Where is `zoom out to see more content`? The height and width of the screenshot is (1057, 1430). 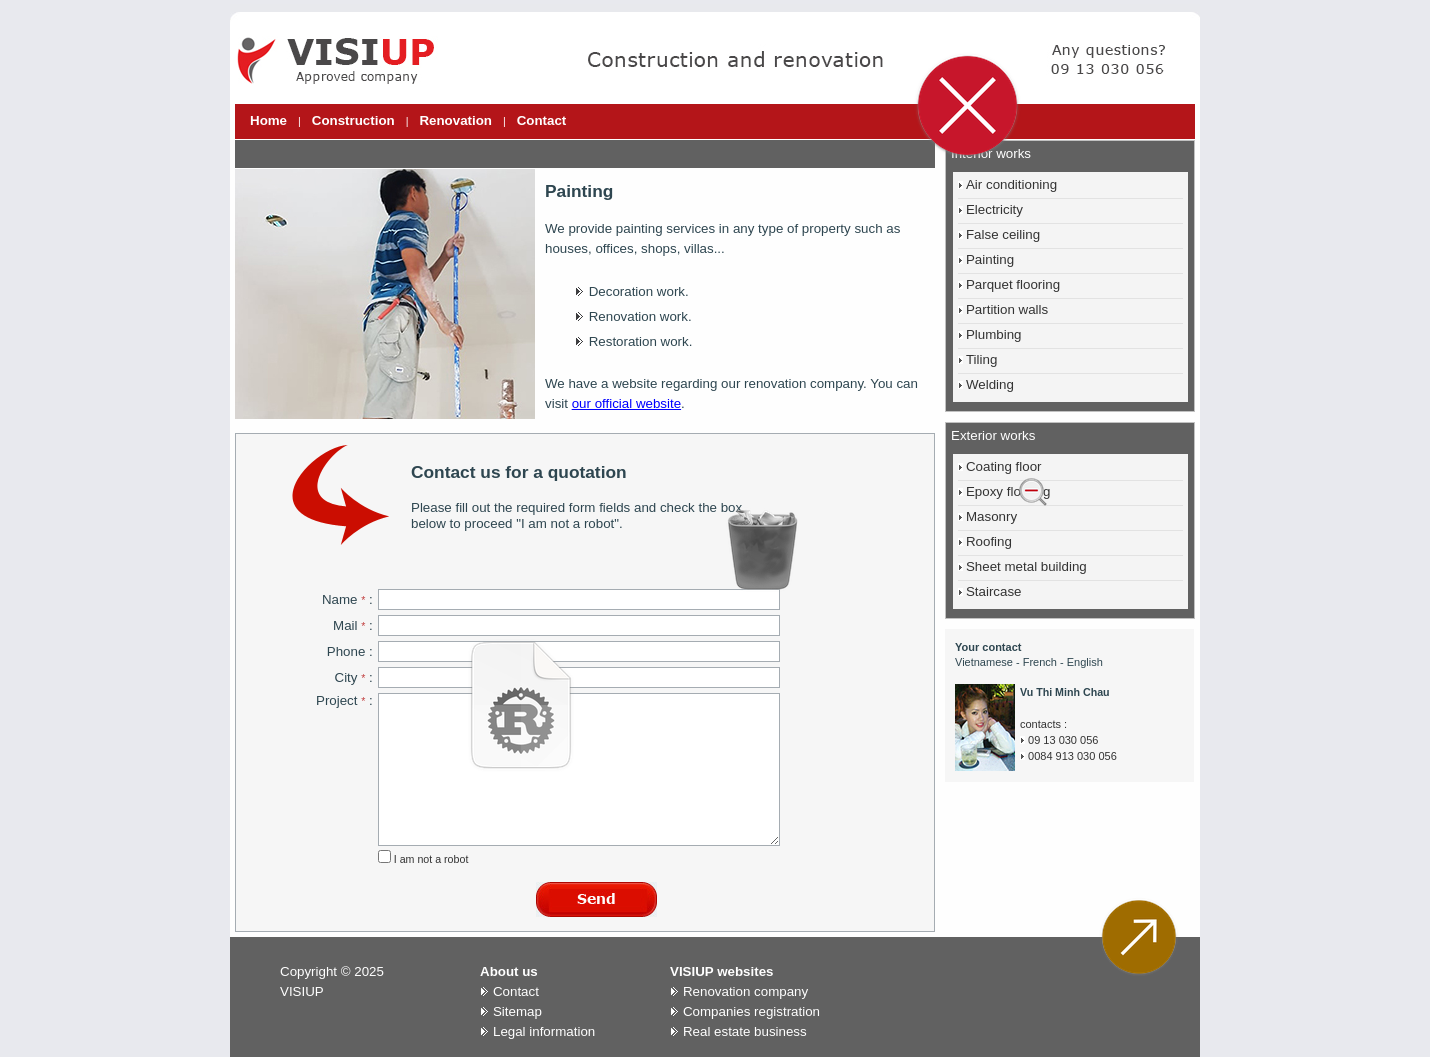 zoom out to see more content is located at coordinates (1033, 492).